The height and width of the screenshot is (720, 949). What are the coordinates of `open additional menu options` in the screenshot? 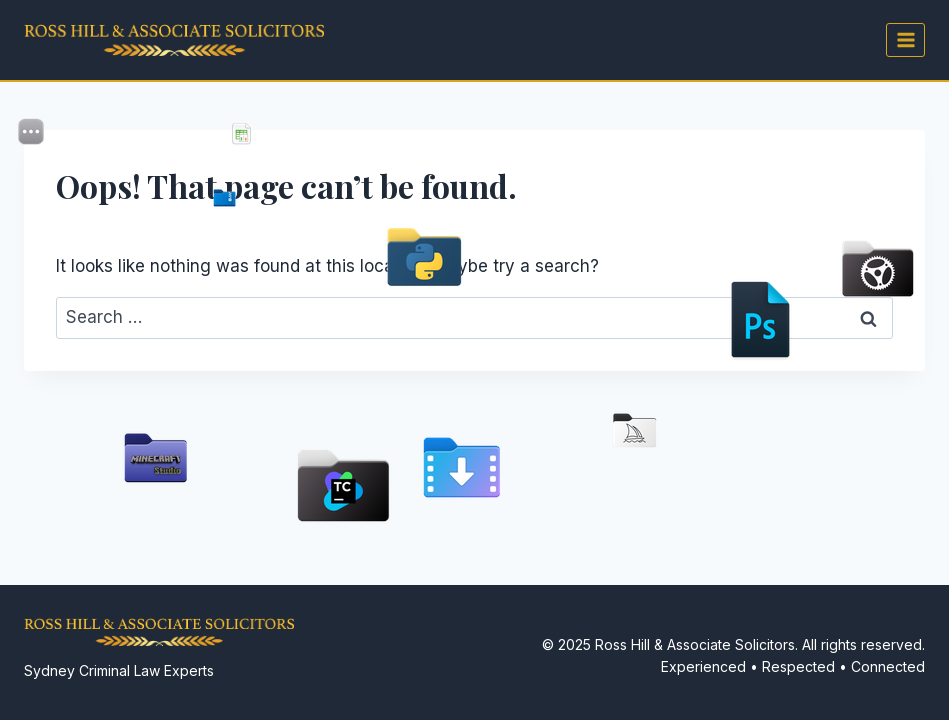 It's located at (31, 132).